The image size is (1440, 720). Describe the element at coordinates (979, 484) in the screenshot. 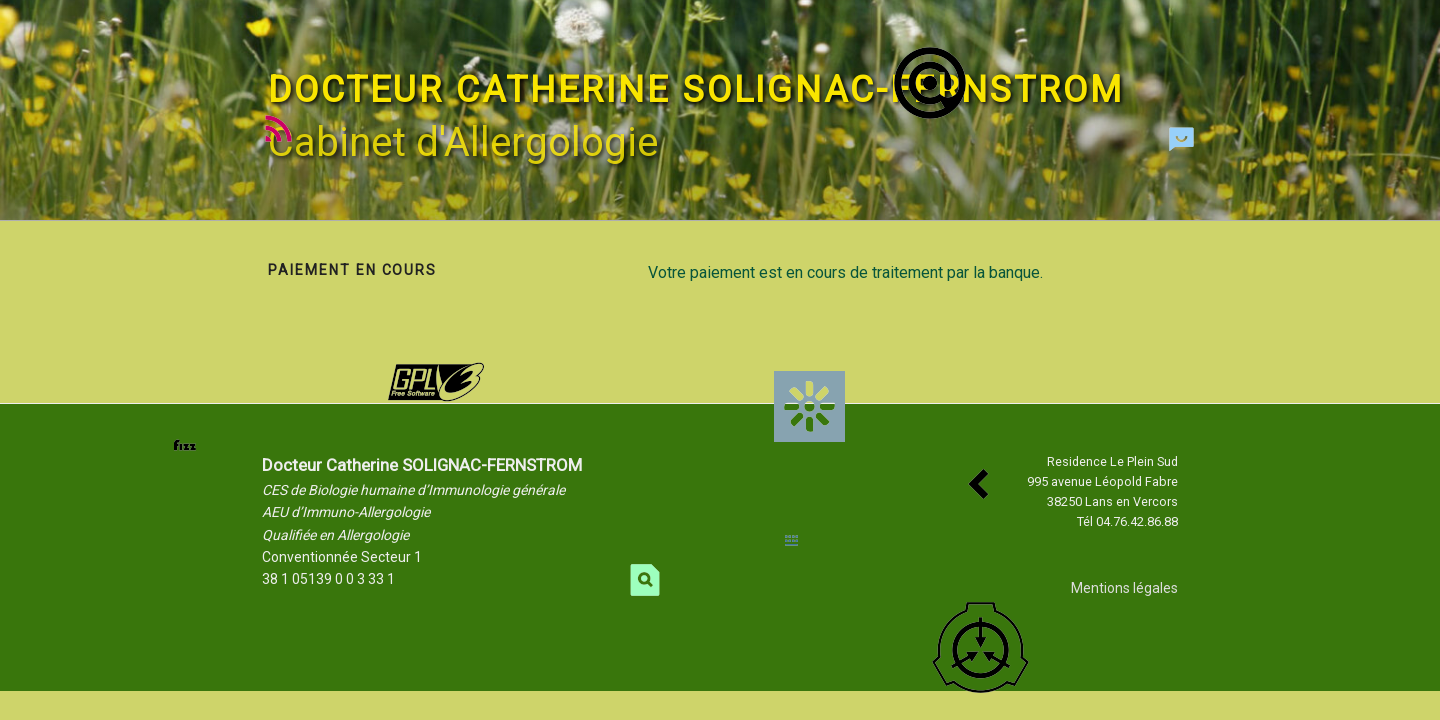

I see `navigate to the previous item or screen` at that location.